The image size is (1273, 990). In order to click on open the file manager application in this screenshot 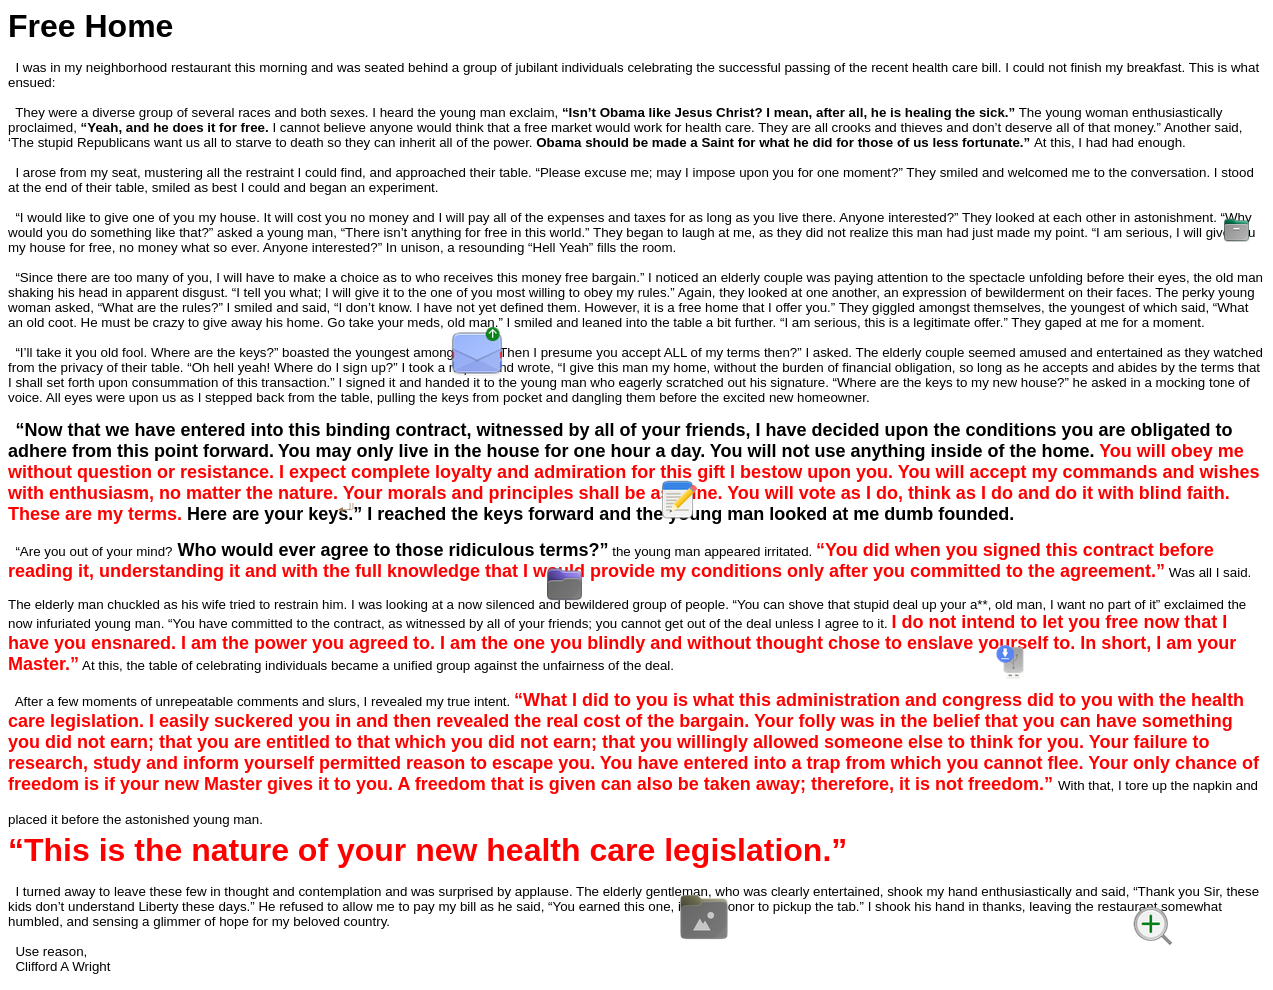, I will do `click(1236, 229)`.